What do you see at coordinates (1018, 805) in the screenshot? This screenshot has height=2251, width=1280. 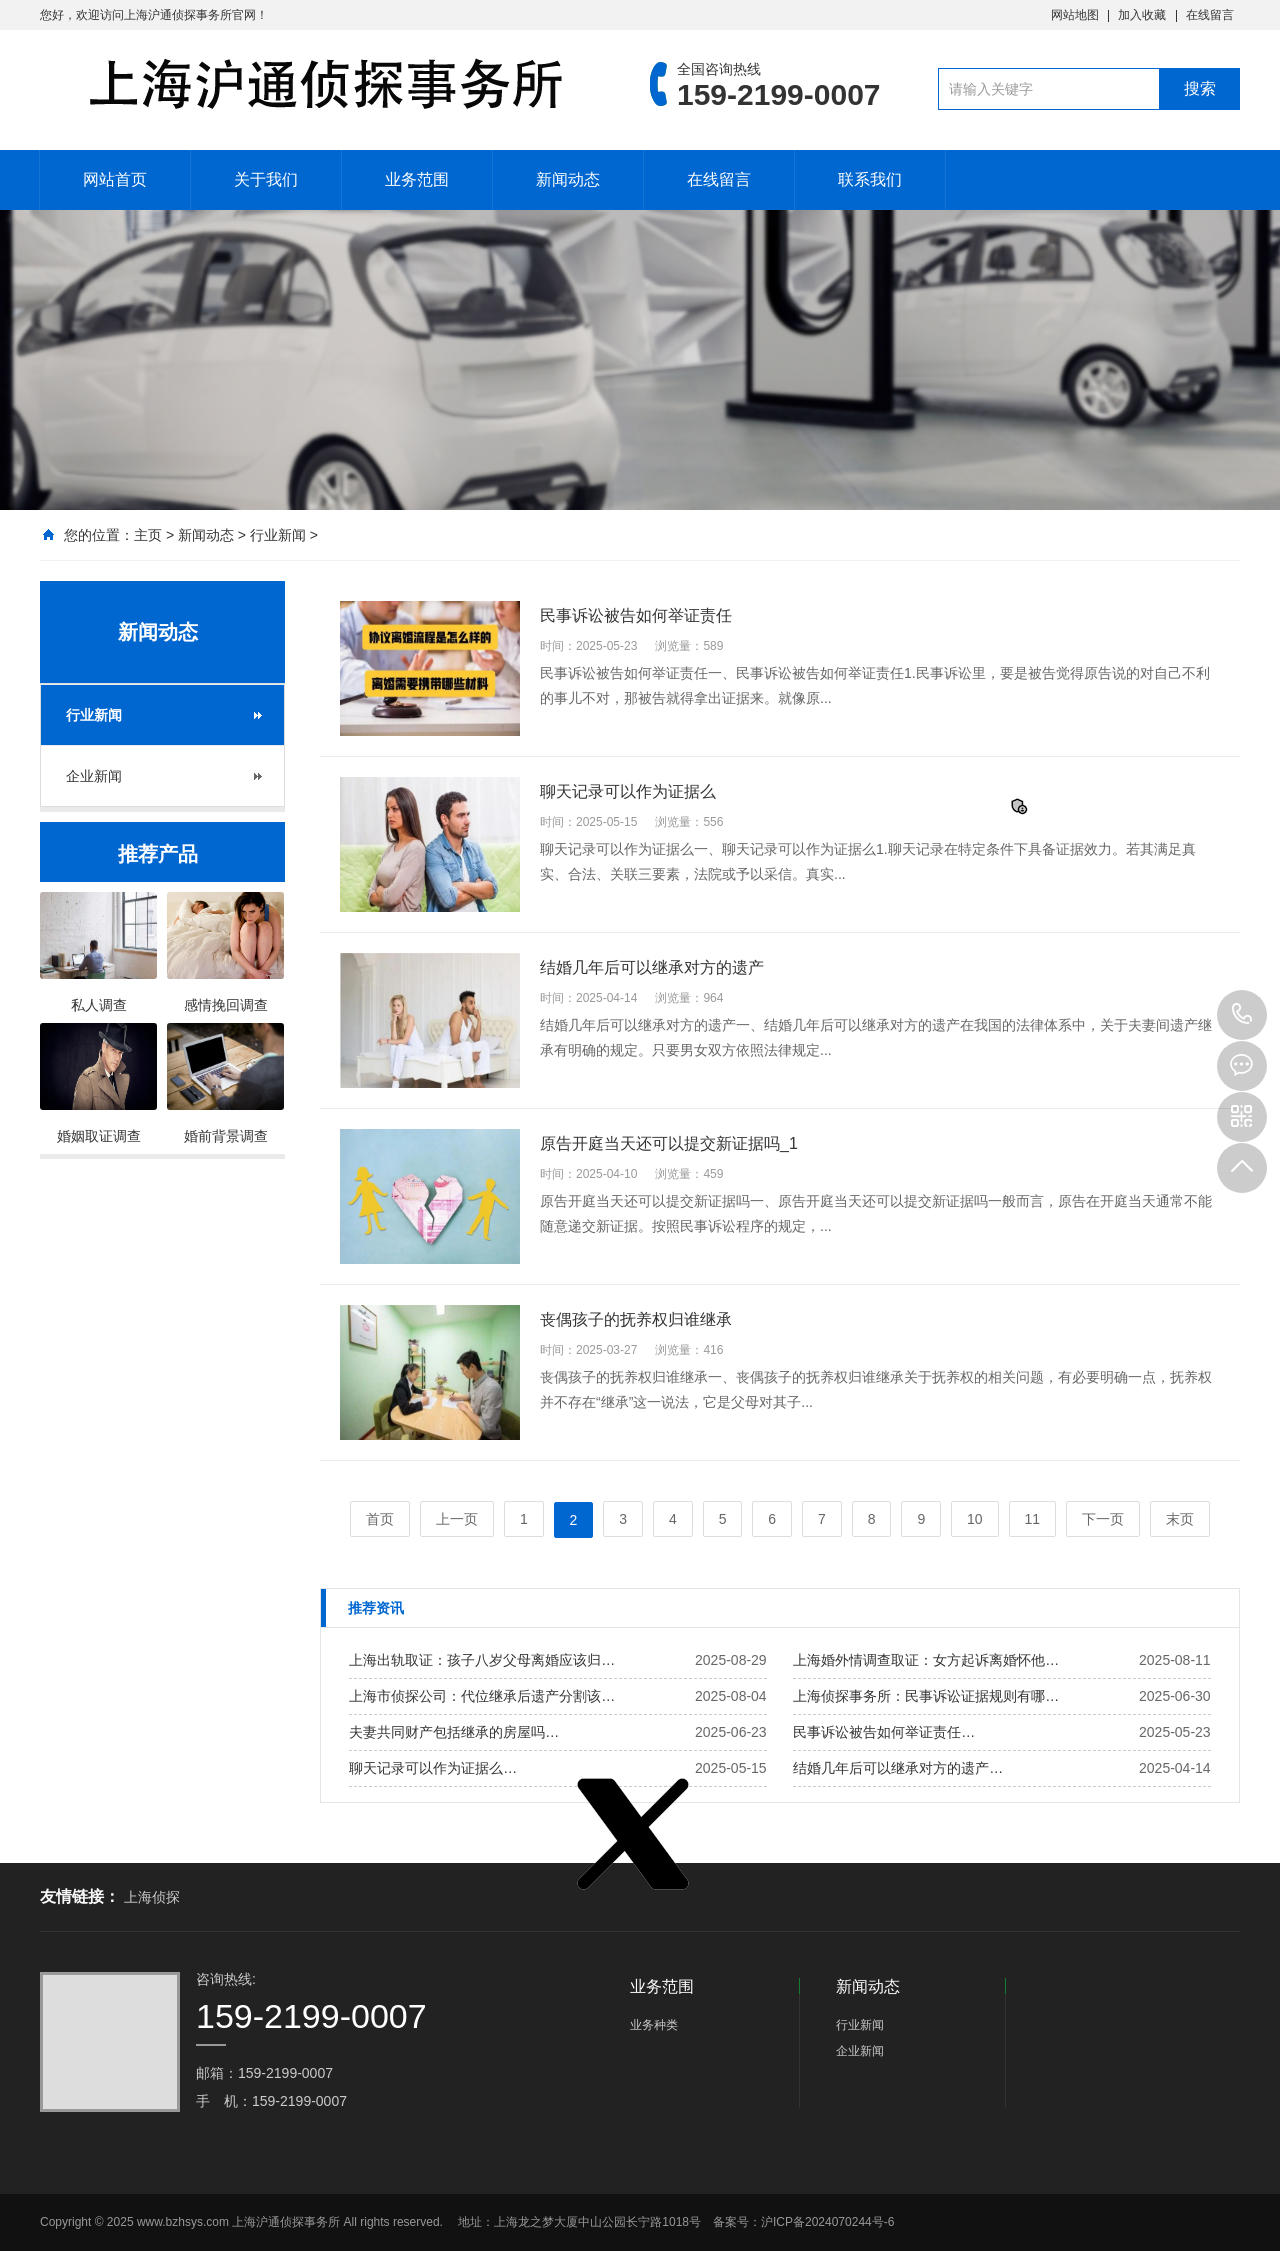 I see `access admin panel settings` at bounding box center [1018, 805].